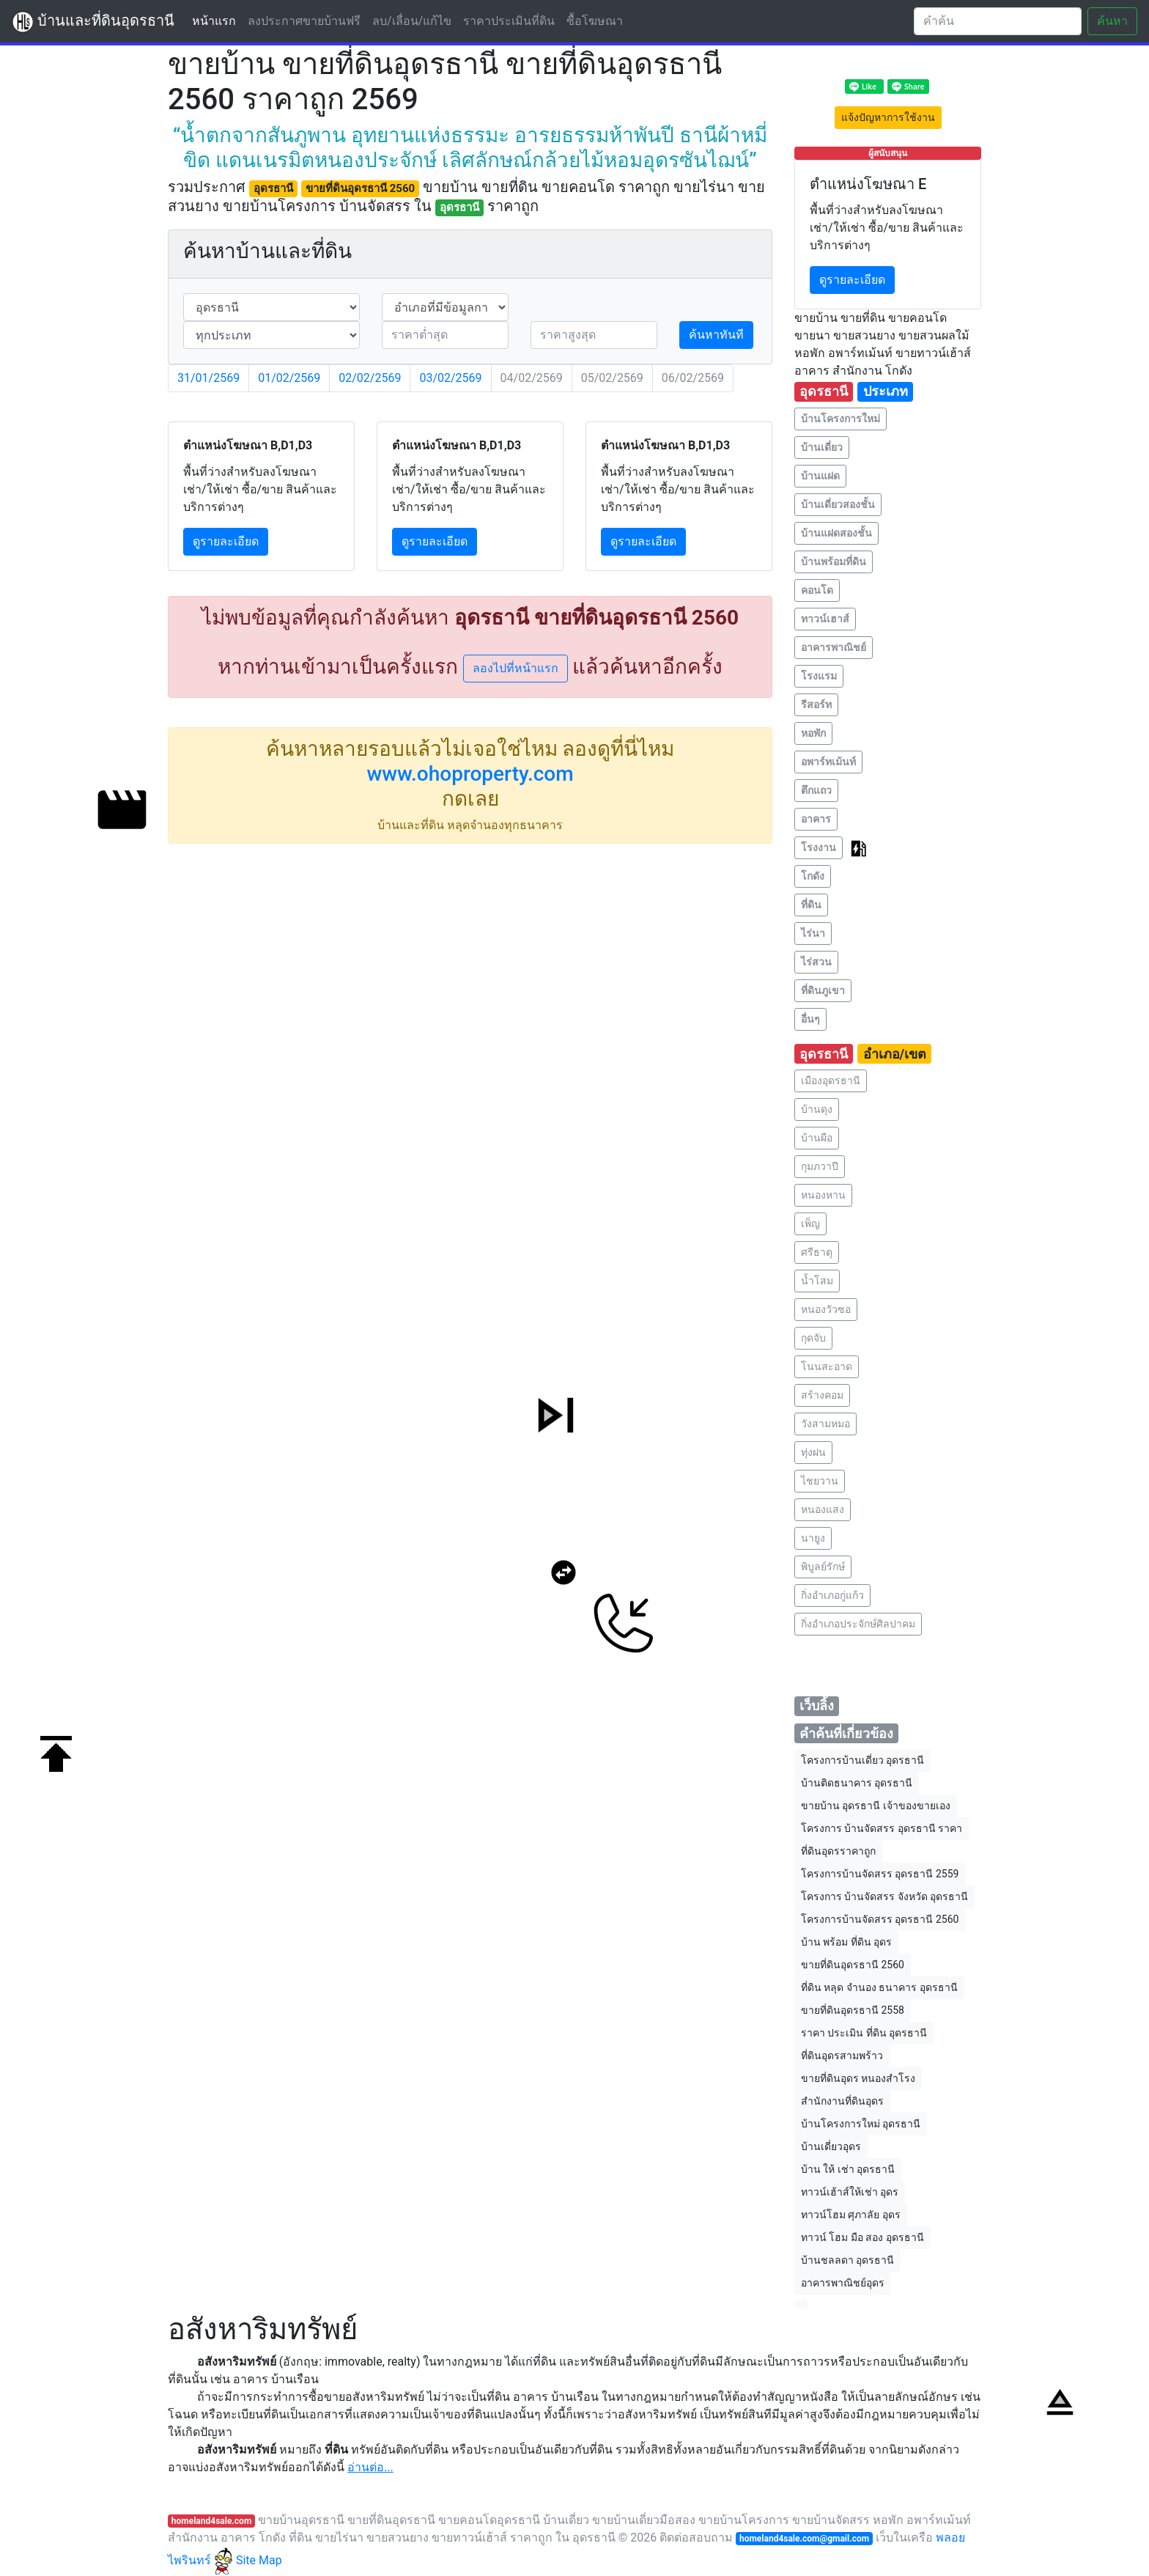  I want to click on swap or exchange items horizontally, so click(564, 1572).